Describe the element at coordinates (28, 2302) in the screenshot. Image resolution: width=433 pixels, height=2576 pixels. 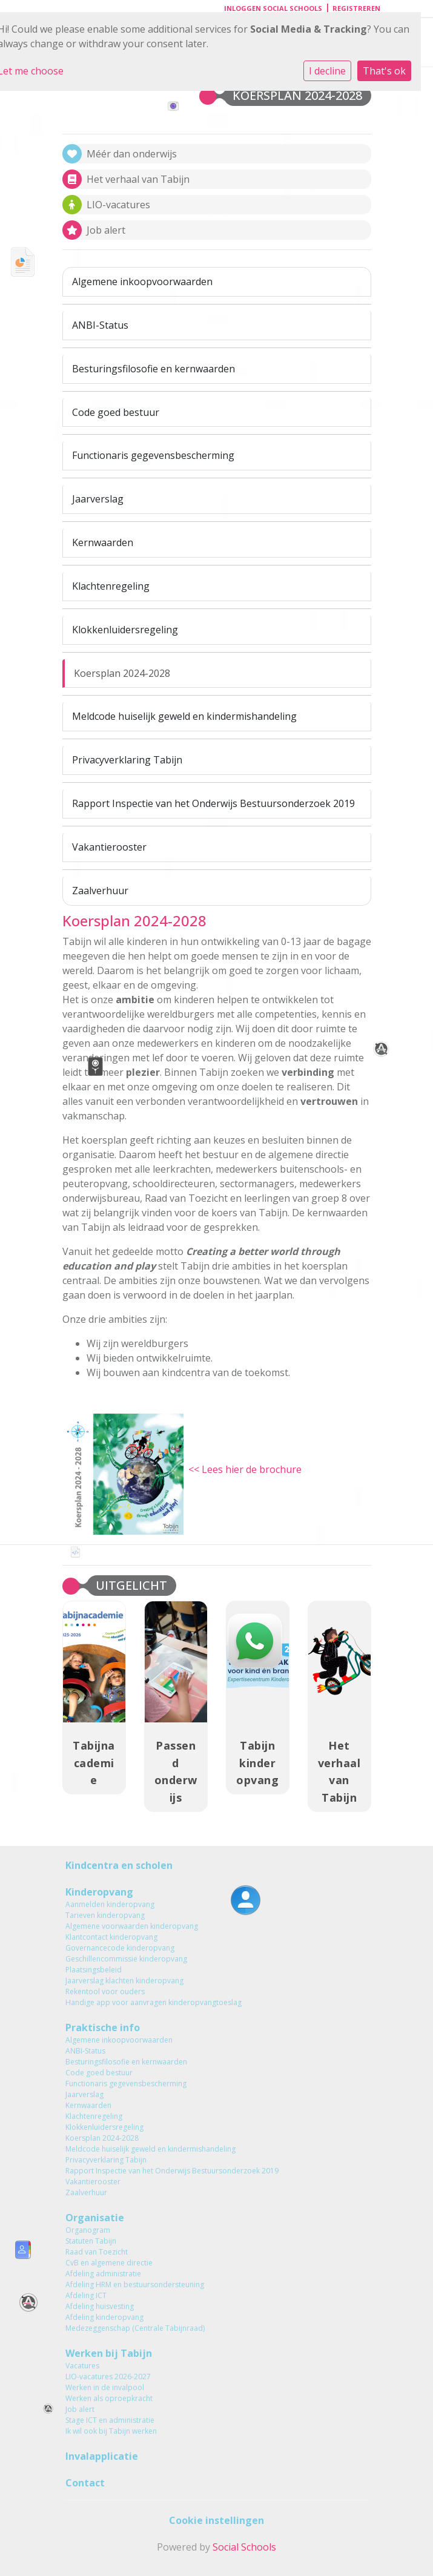
I see `check for system software updates` at that location.